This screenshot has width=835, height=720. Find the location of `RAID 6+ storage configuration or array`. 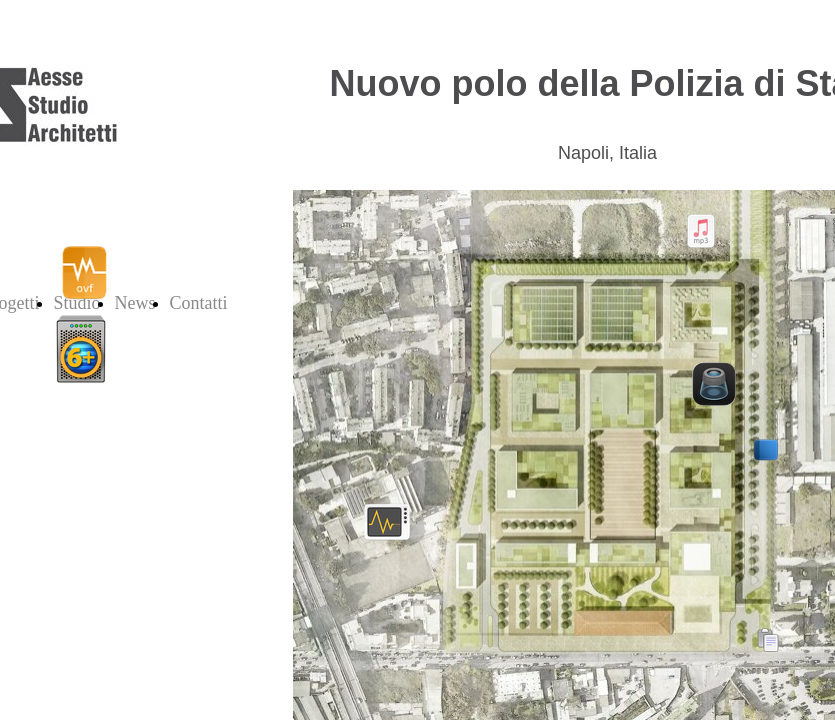

RAID 6+ storage configuration or array is located at coordinates (81, 349).